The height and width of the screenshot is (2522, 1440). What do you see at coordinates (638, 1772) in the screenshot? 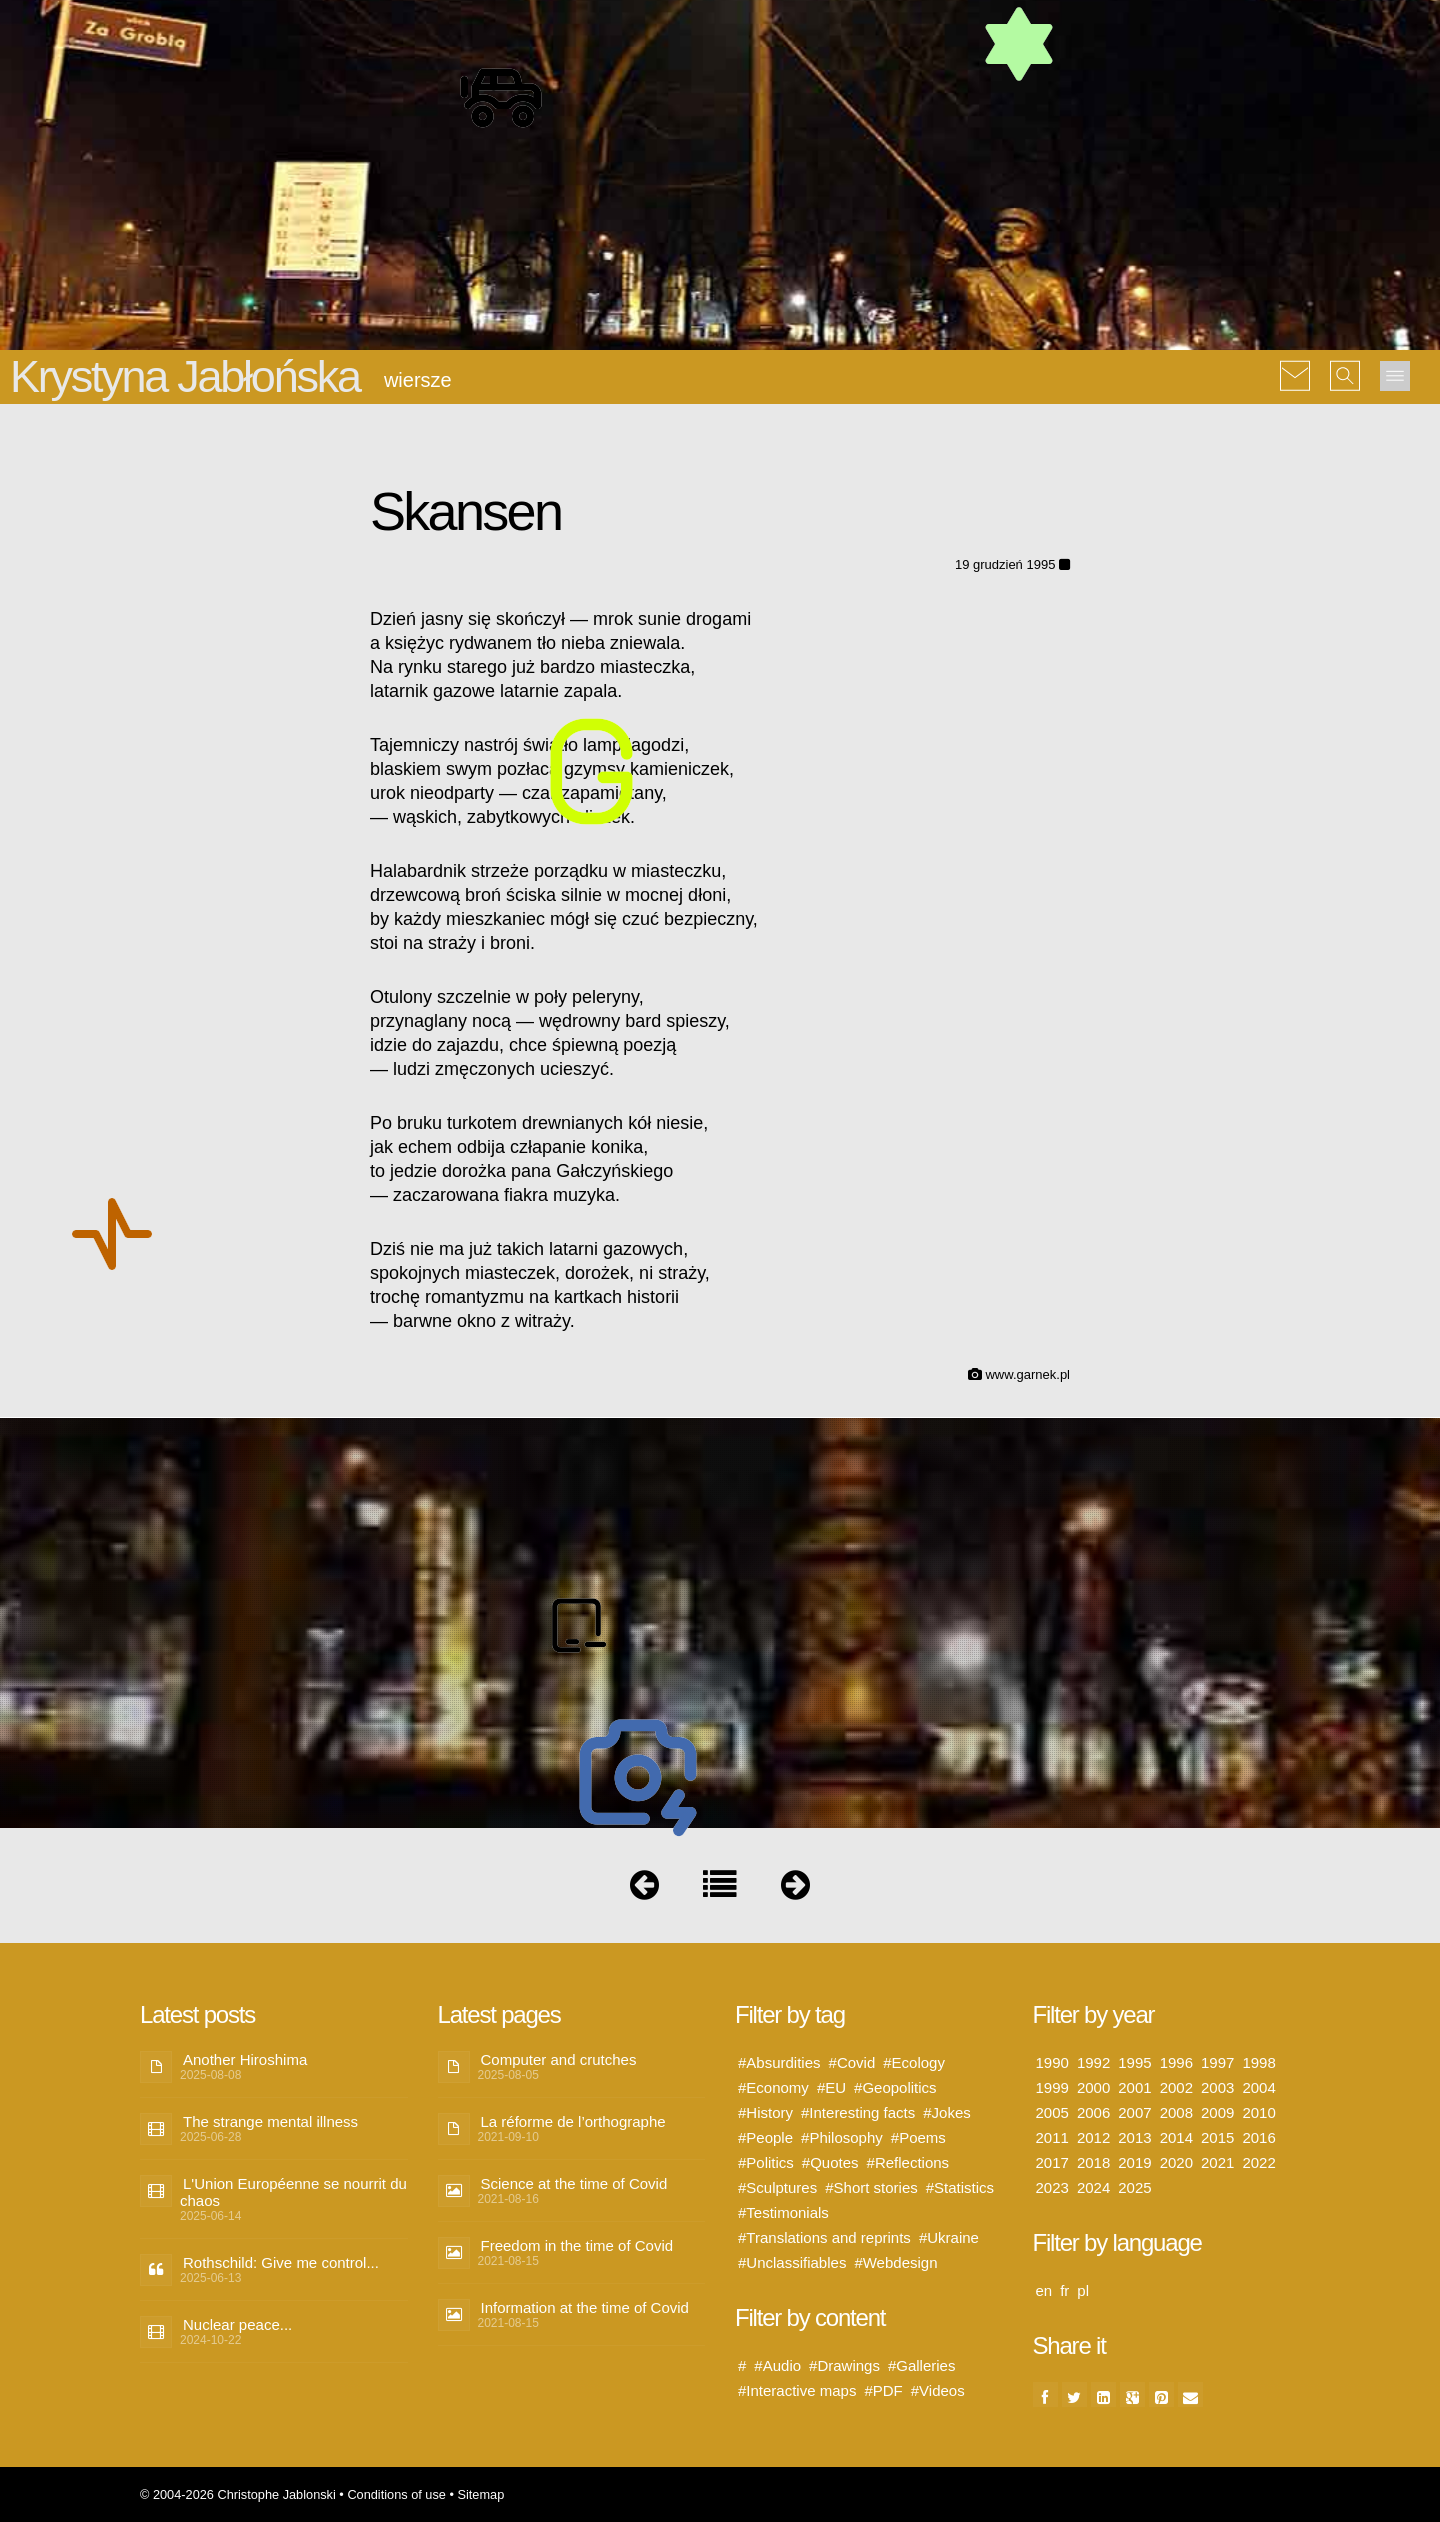
I see `camera flash enabled` at bounding box center [638, 1772].